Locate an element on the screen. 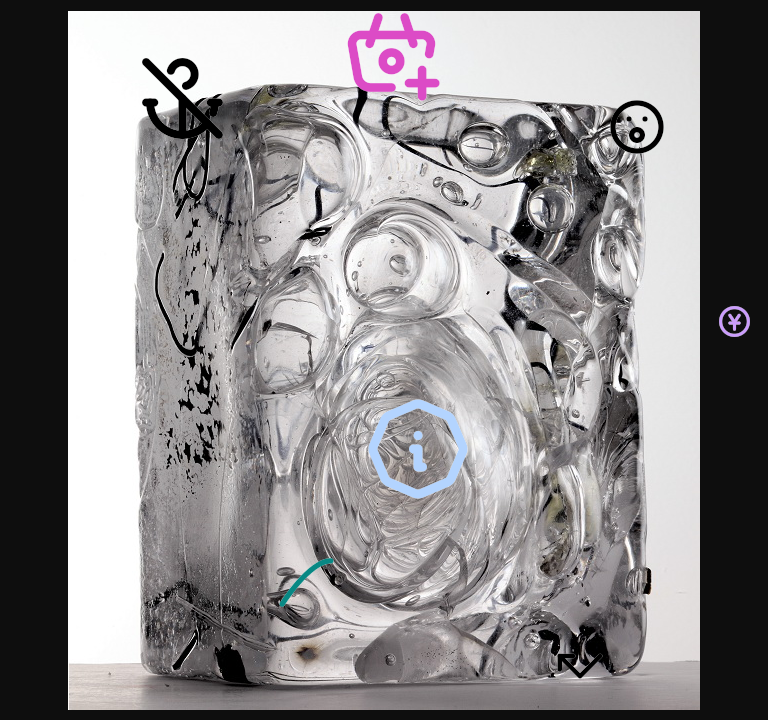 The width and height of the screenshot is (768, 720). go back or return to previous step is located at coordinates (580, 665).